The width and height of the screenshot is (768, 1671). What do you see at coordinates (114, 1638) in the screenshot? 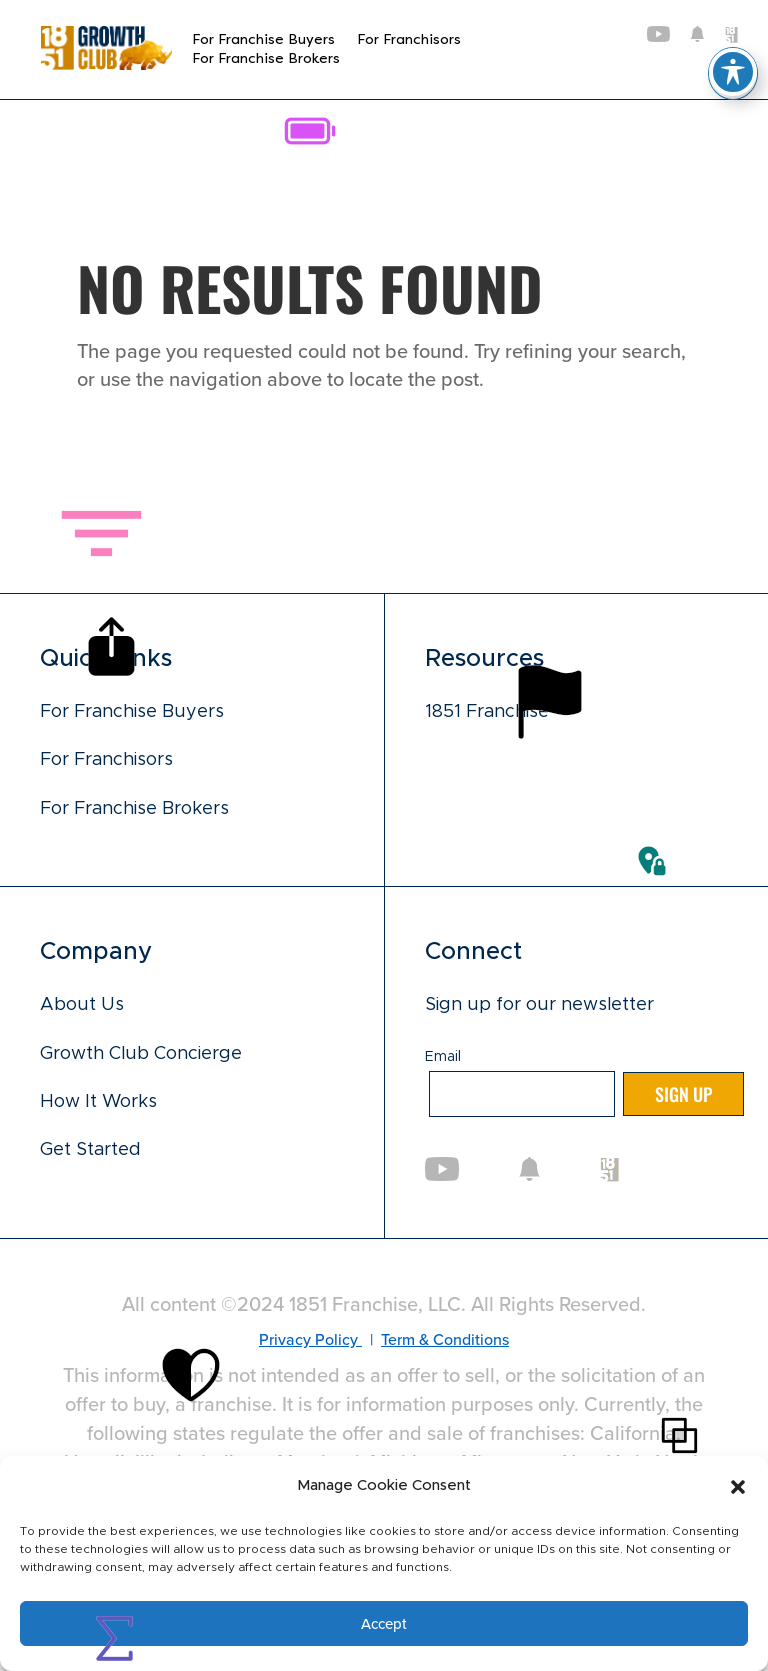
I see `calculate sum or total of selected values` at bounding box center [114, 1638].